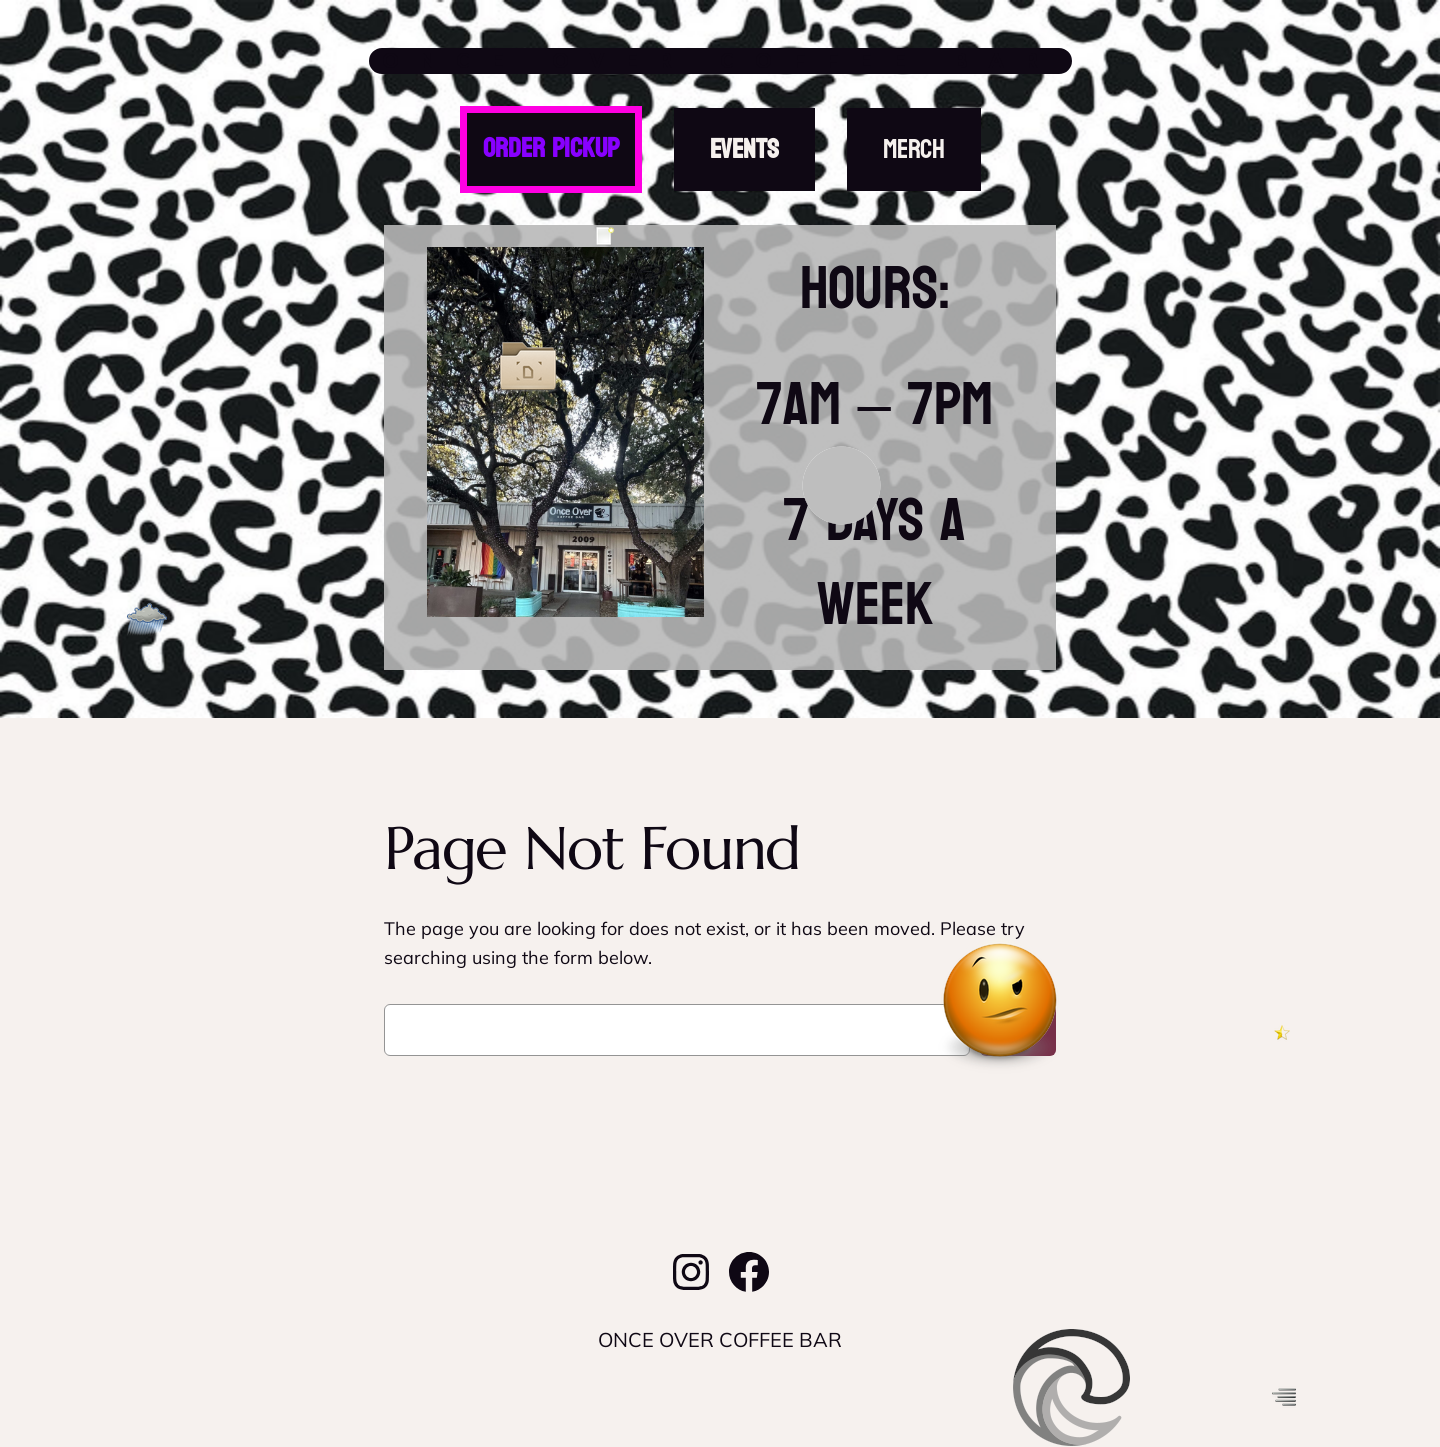  Describe the element at coordinates (1284, 1397) in the screenshot. I see `align text to the right margin` at that location.